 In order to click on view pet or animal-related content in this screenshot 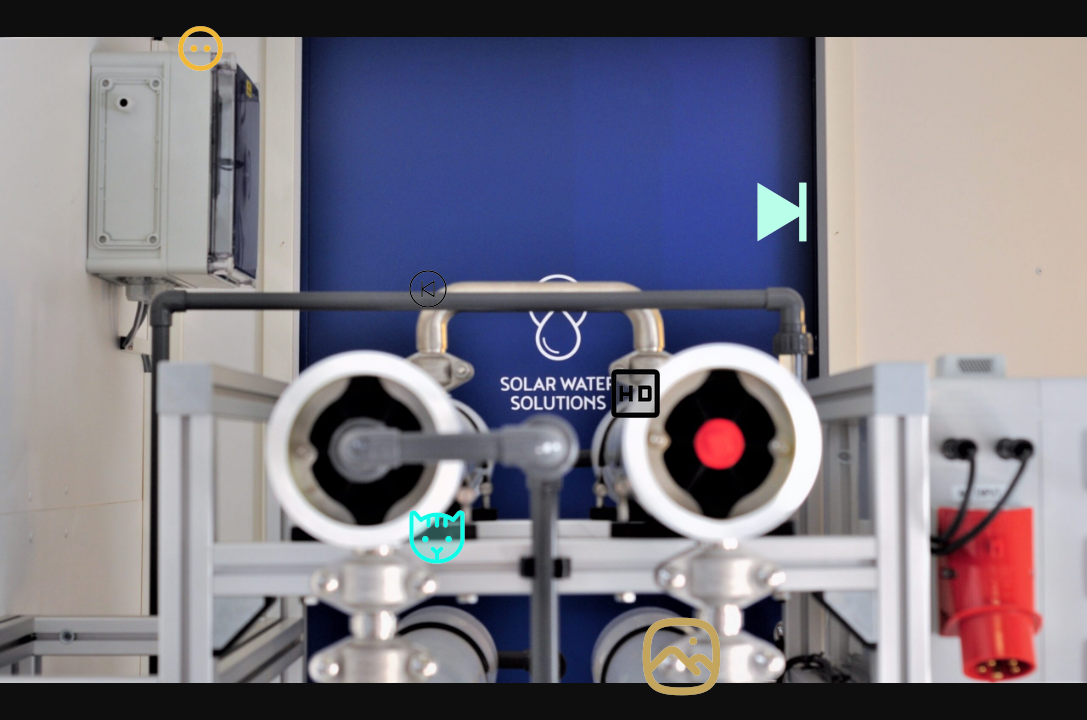, I will do `click(437, 536)`.